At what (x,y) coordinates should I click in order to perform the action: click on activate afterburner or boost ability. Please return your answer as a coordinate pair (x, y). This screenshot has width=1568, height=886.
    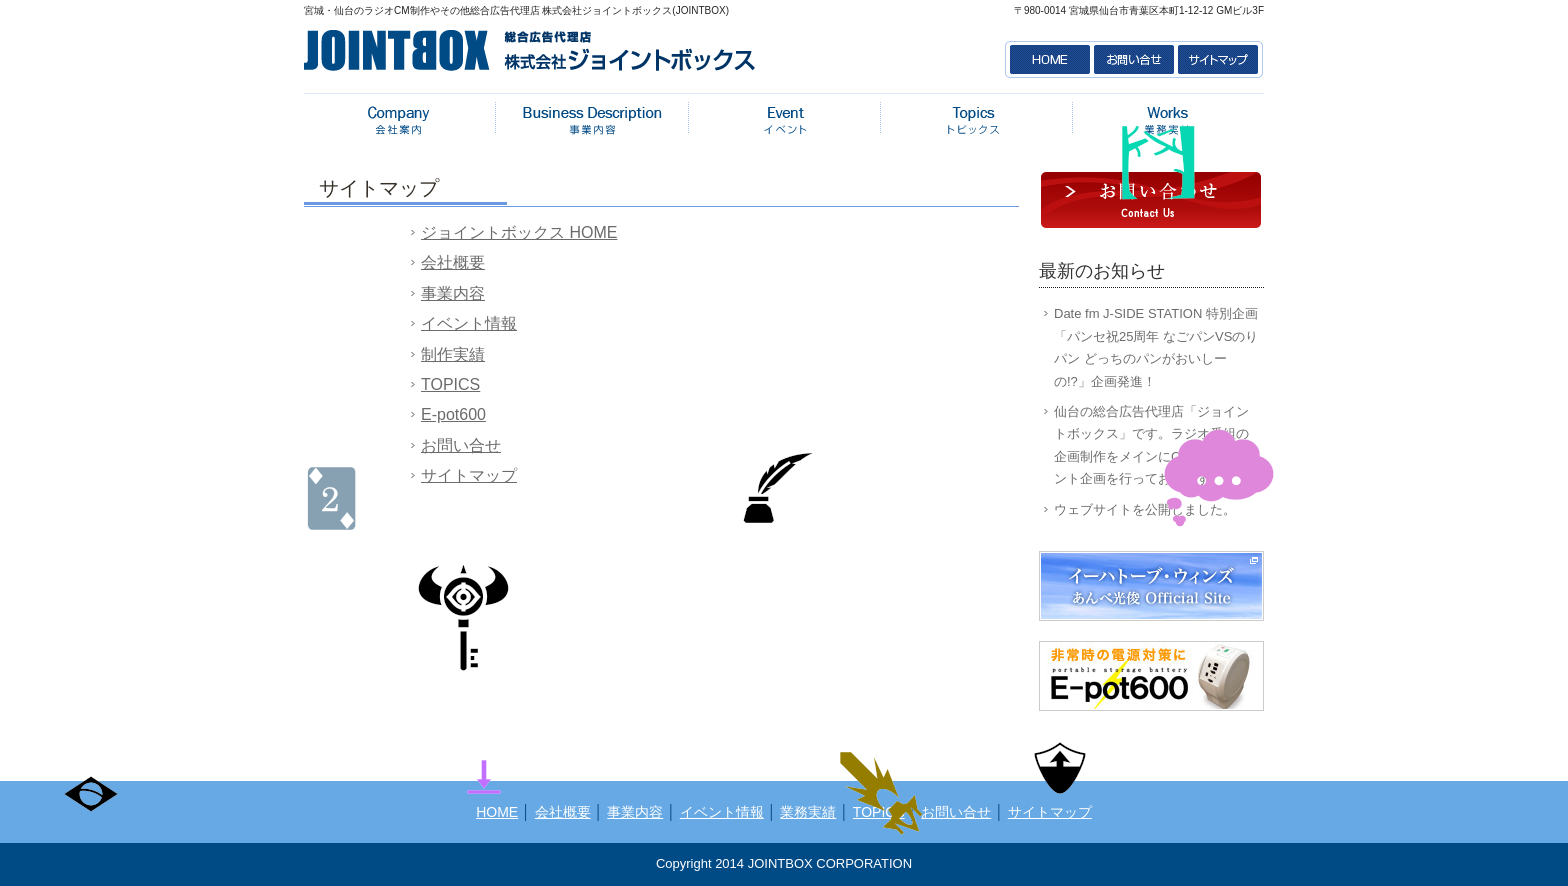
    Looking at the image, I should click on (882, 794).